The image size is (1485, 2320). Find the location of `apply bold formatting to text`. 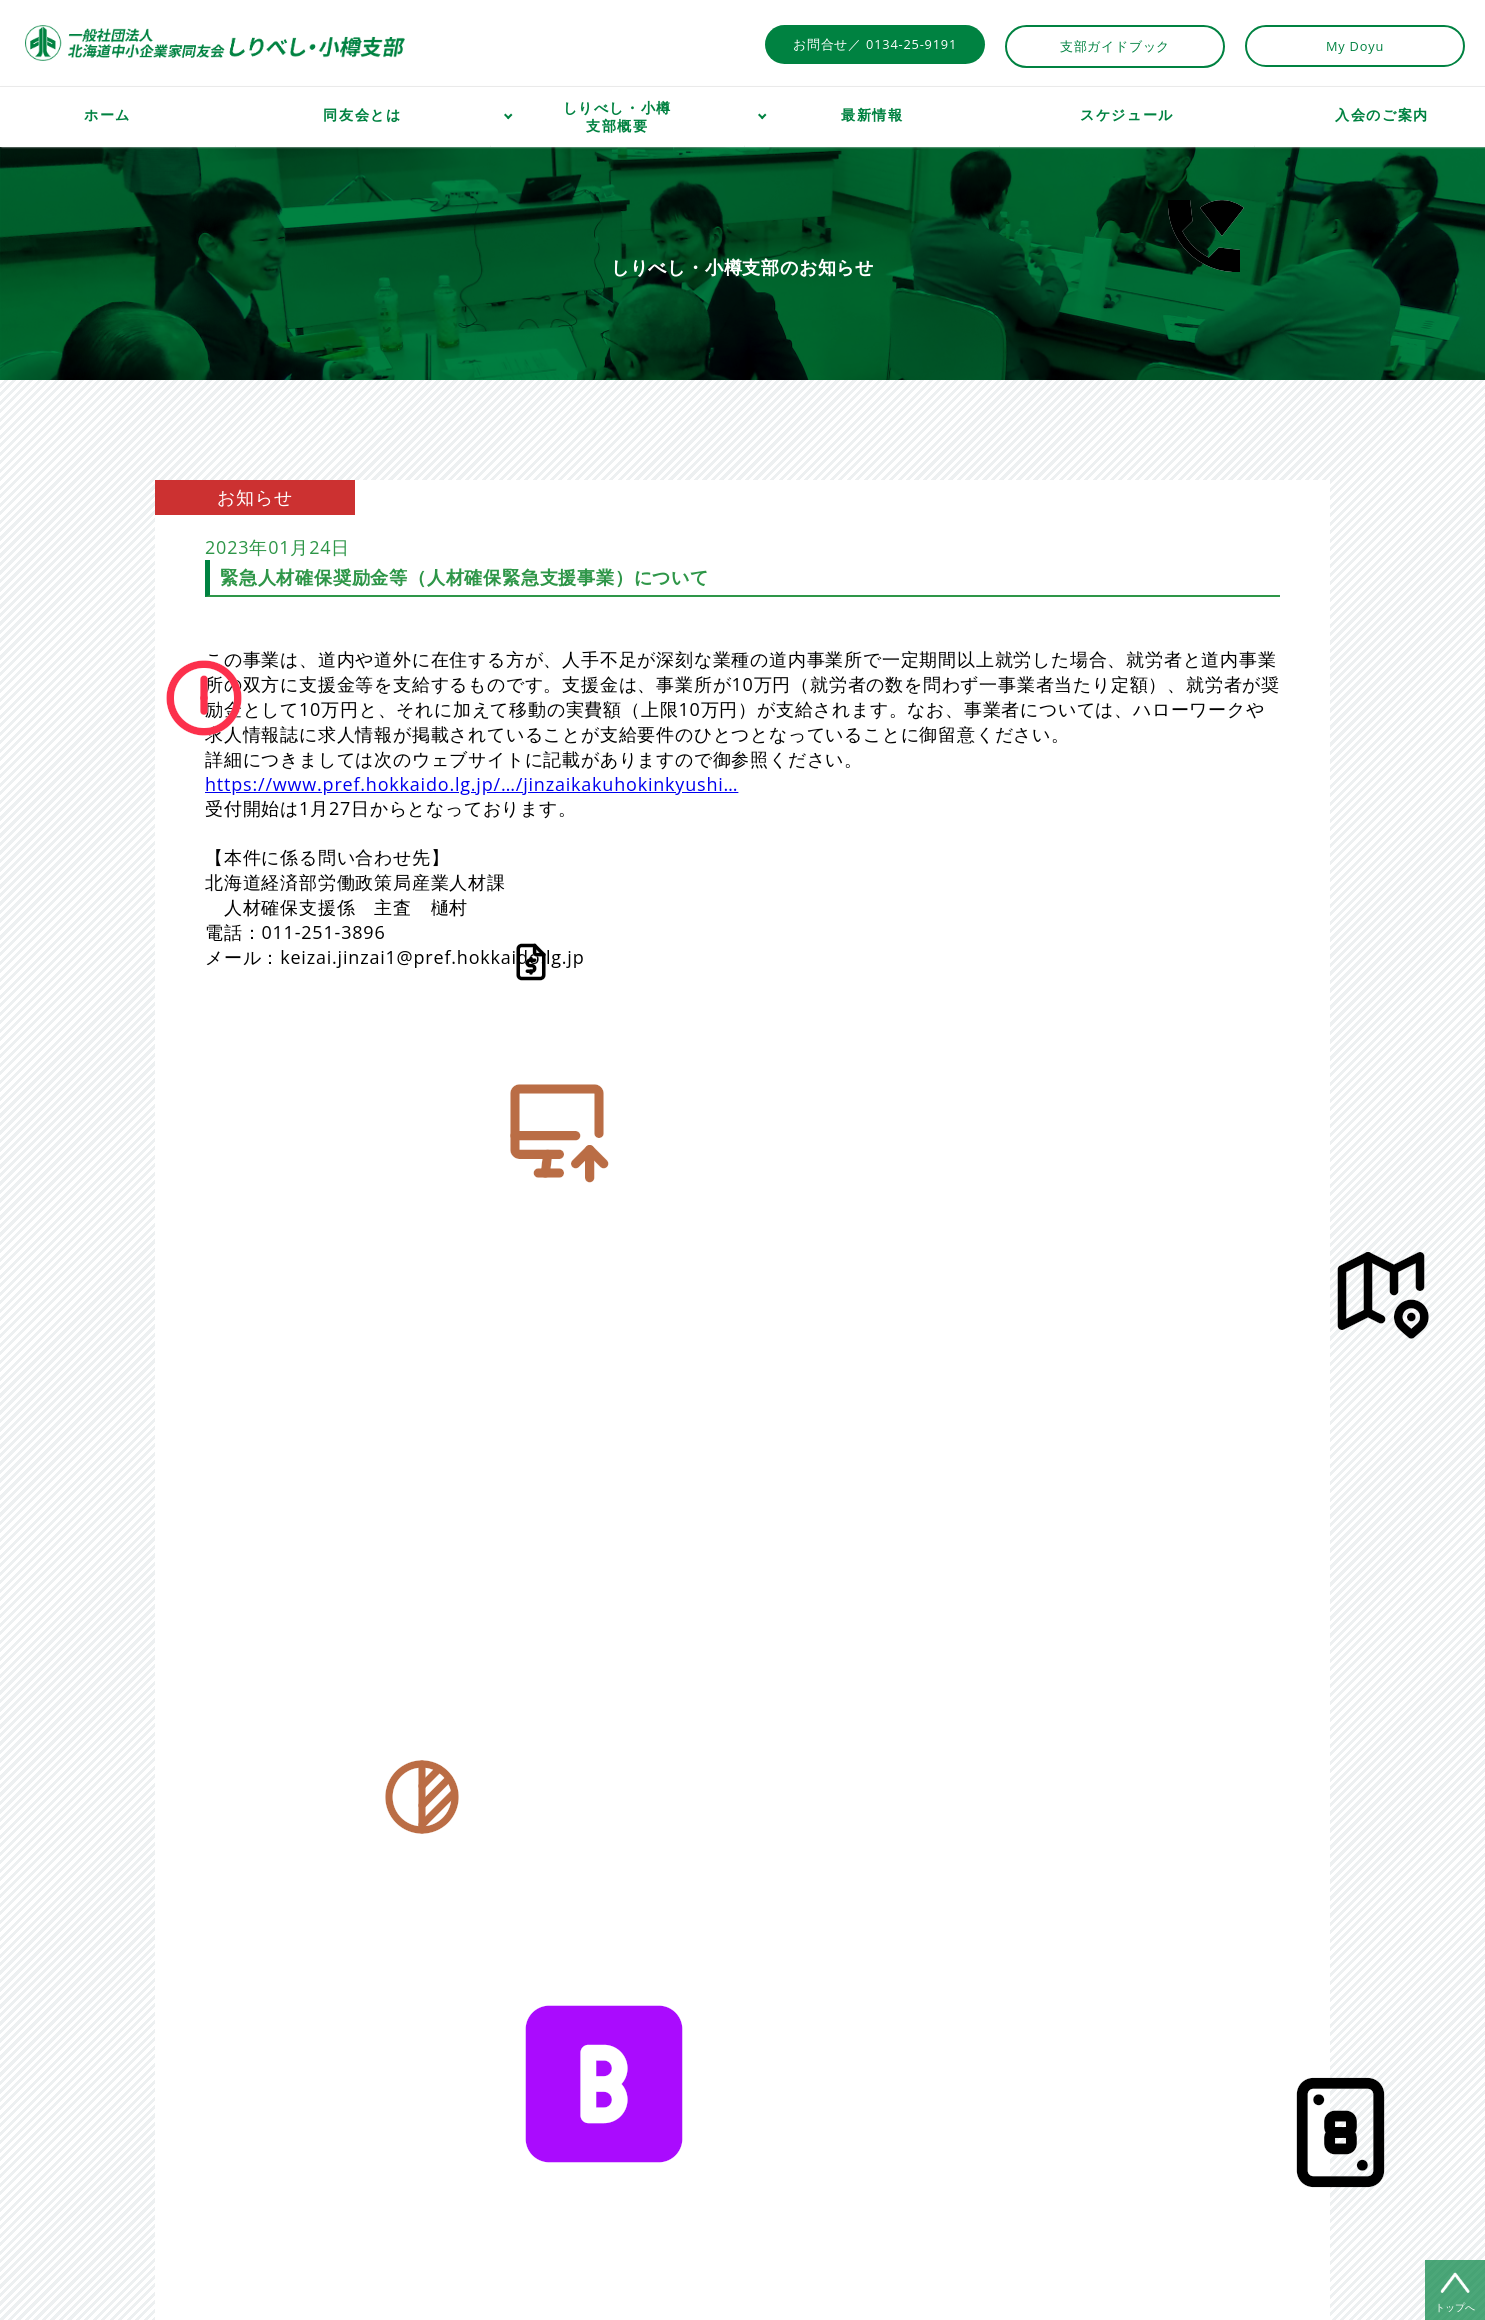

apply bold formatting to text is located at coordinates (604, 2084).